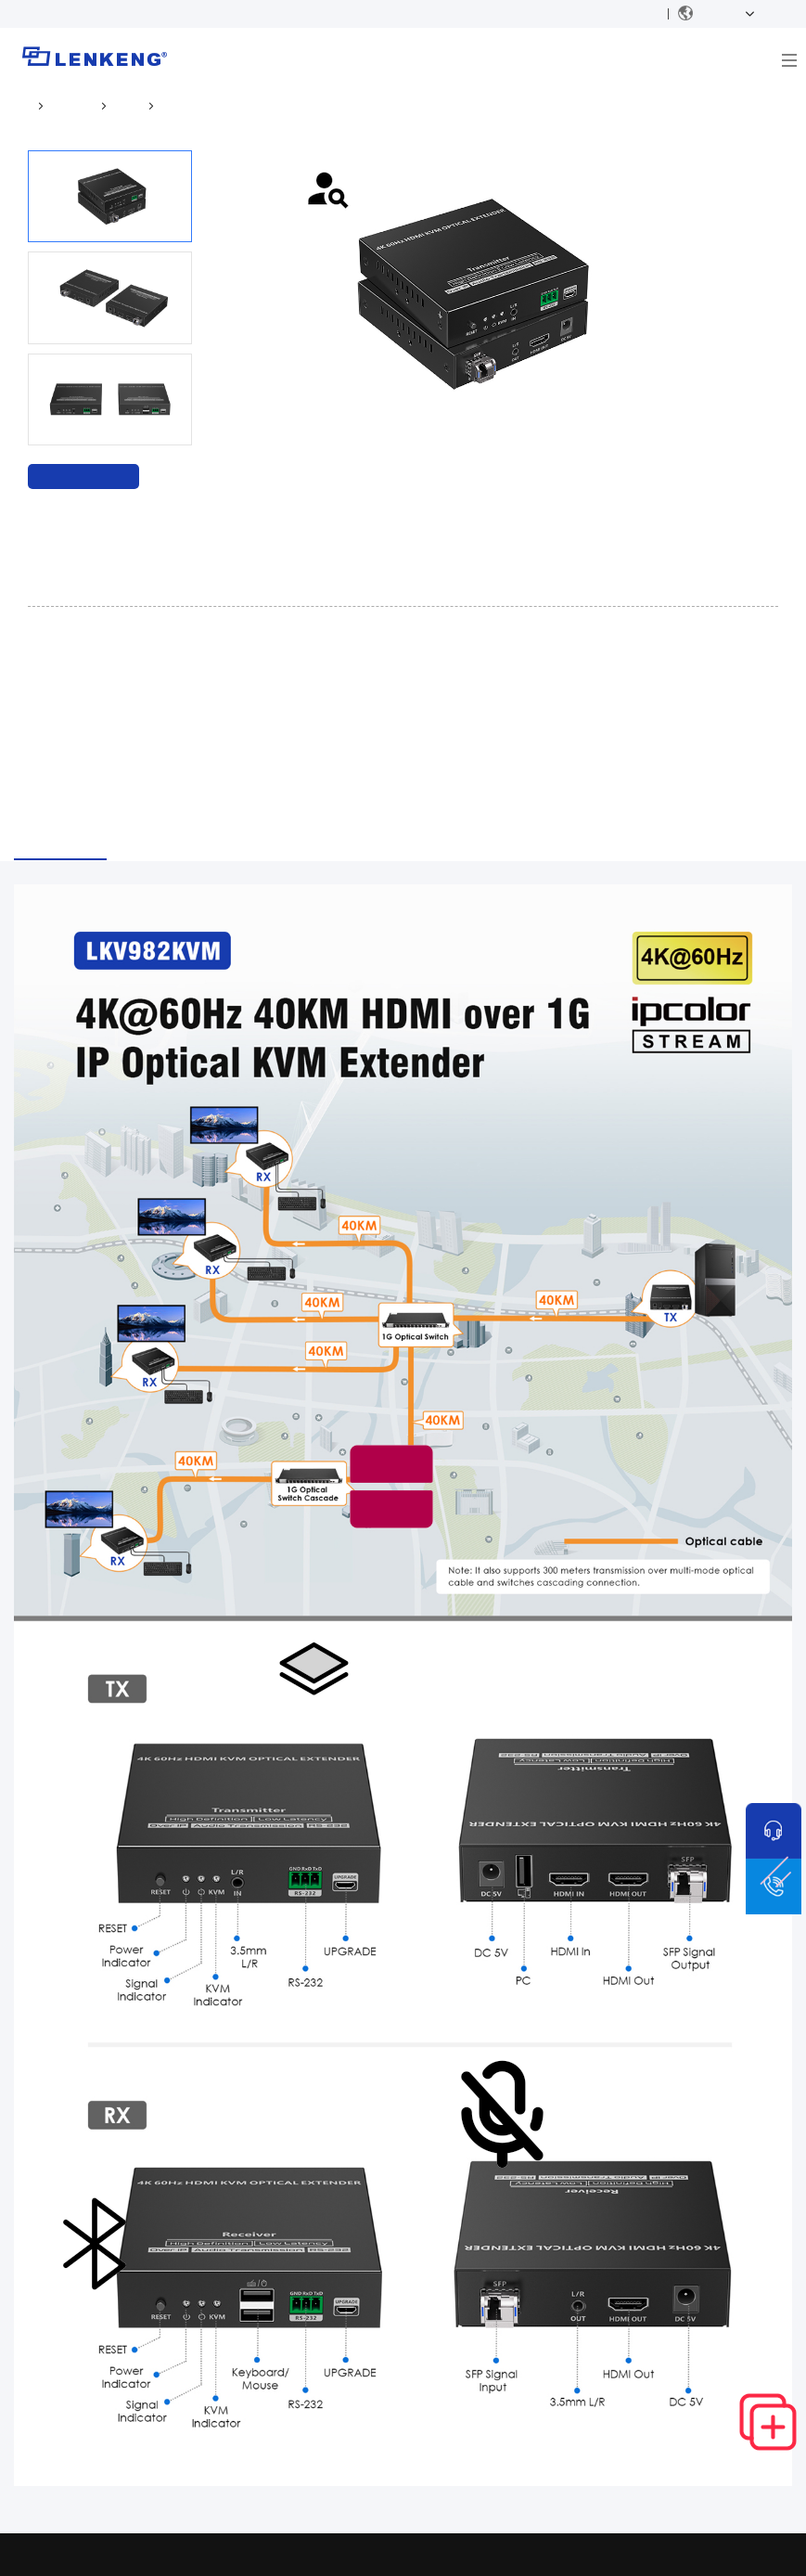 This screenshot has width=806, height=2576. Describe the element at coordinates (328, 188) in the screenshot. I see `search for a user or contact` at that location.